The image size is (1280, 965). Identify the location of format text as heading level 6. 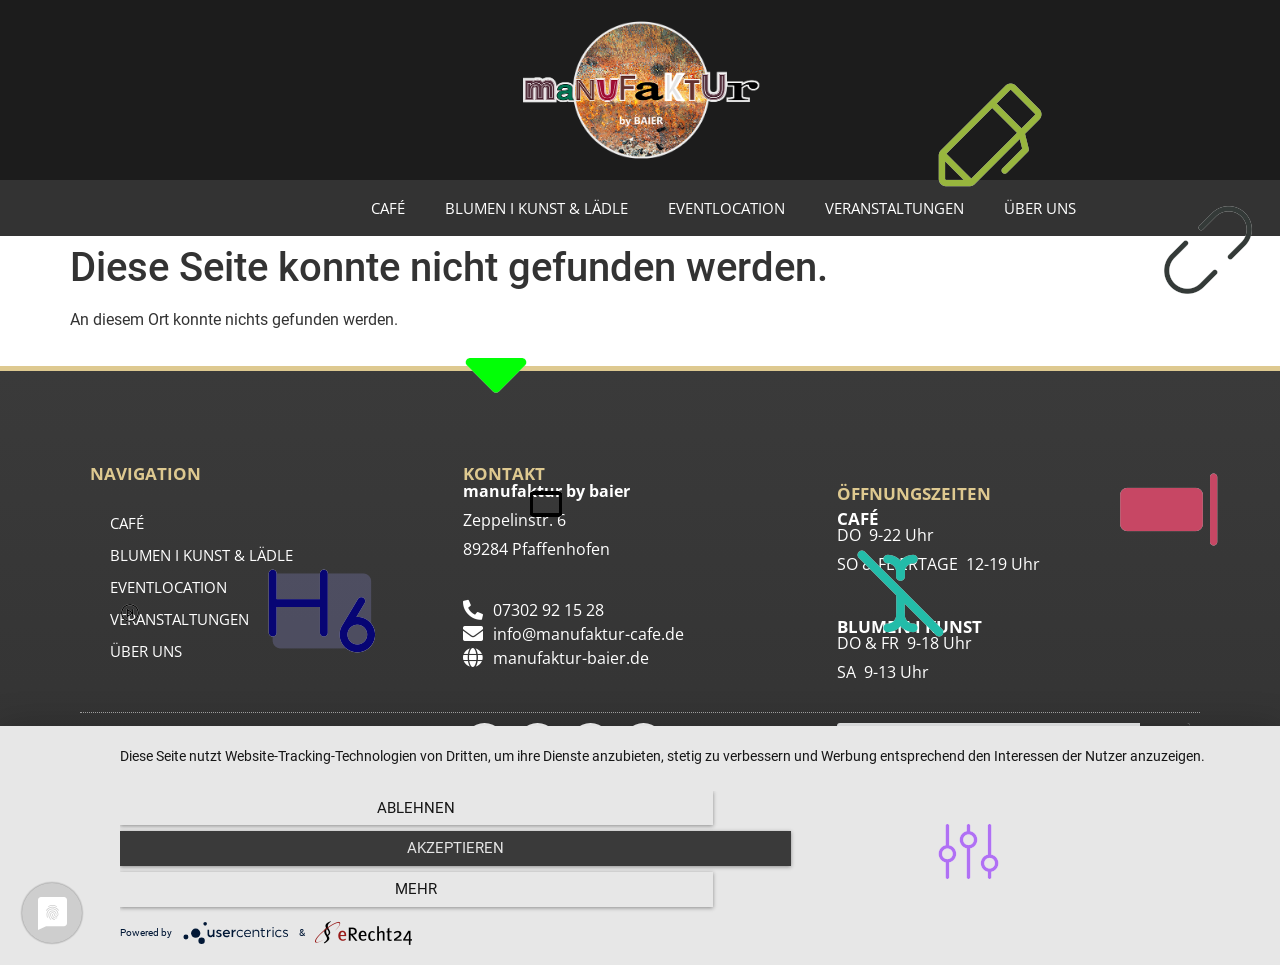
(316, 609).